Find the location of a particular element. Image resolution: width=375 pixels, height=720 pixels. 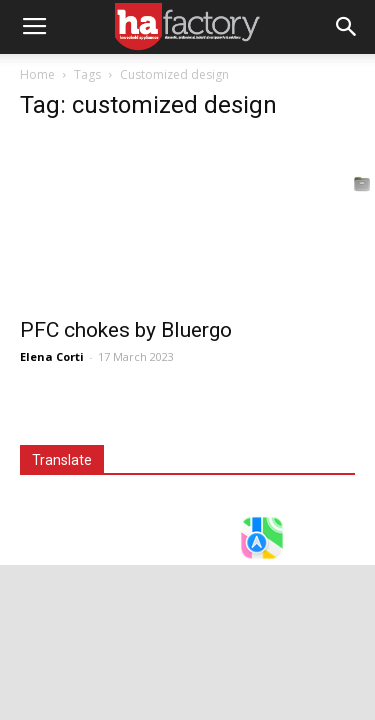

open the file manager is located at coordinates (362, 184).